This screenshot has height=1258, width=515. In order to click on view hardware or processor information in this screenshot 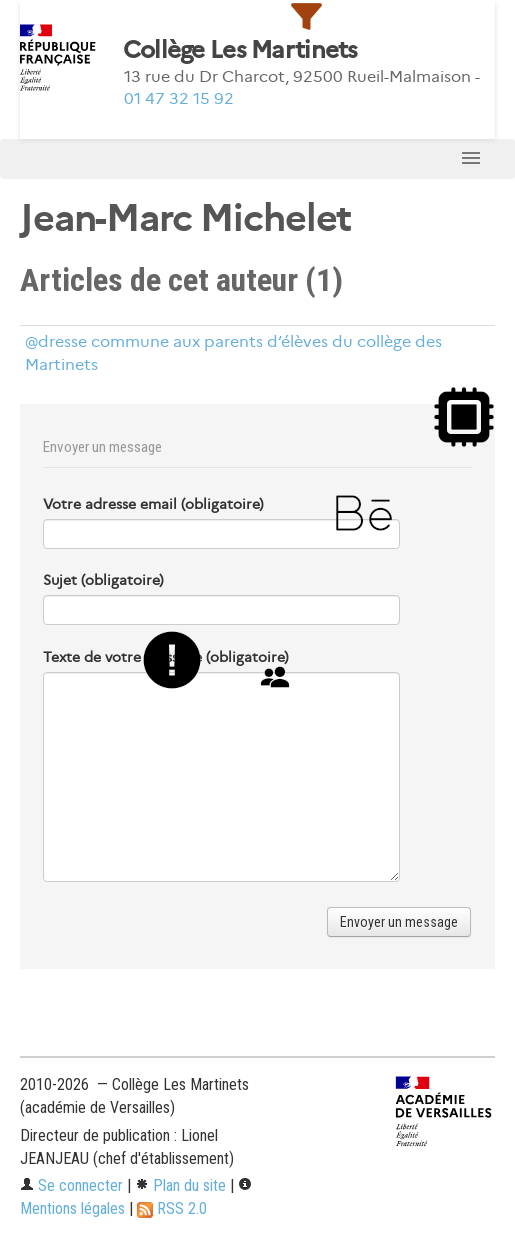, I will do `click(464, 417)`.